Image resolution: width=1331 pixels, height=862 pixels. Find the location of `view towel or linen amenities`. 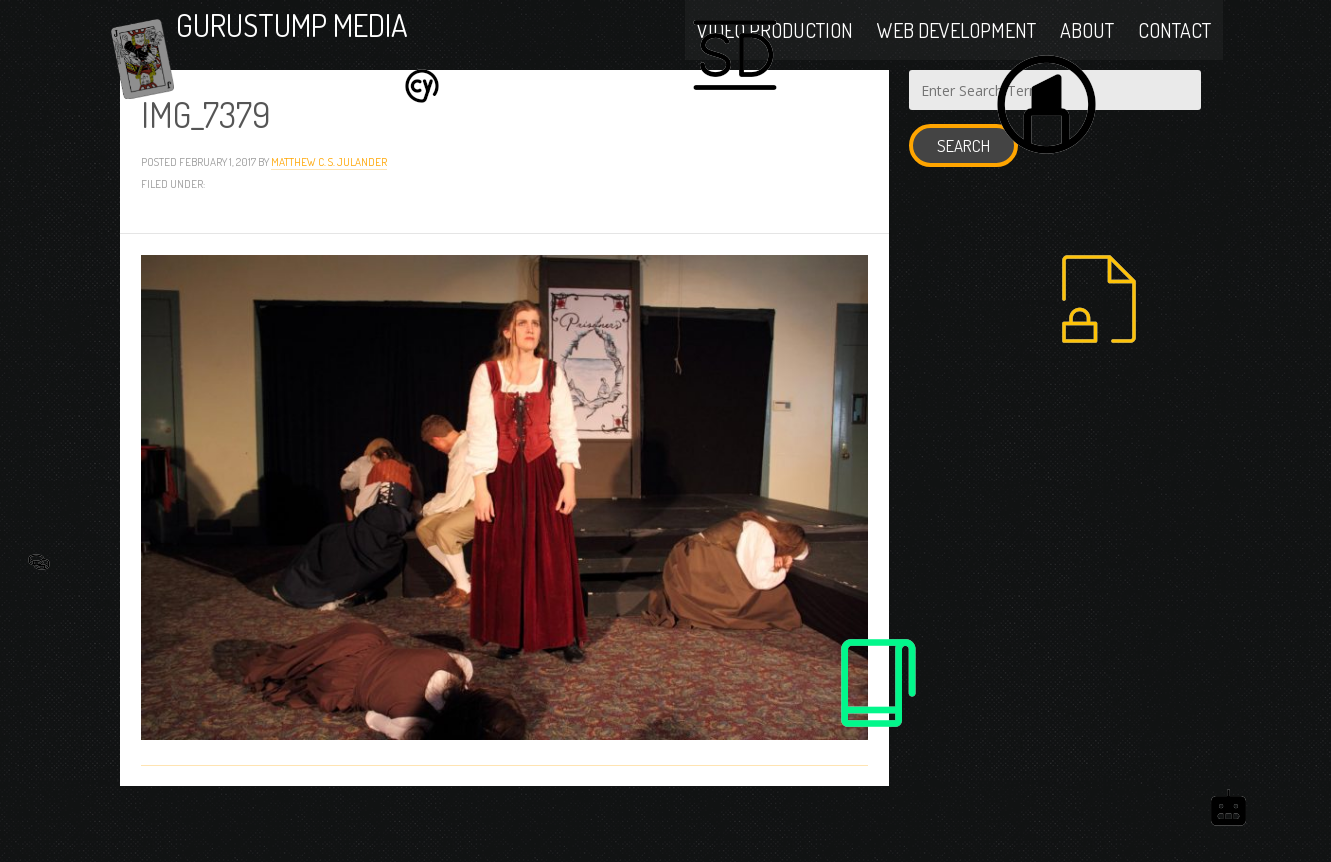

view towel or linen amenities is located at coordinates (875, 683).